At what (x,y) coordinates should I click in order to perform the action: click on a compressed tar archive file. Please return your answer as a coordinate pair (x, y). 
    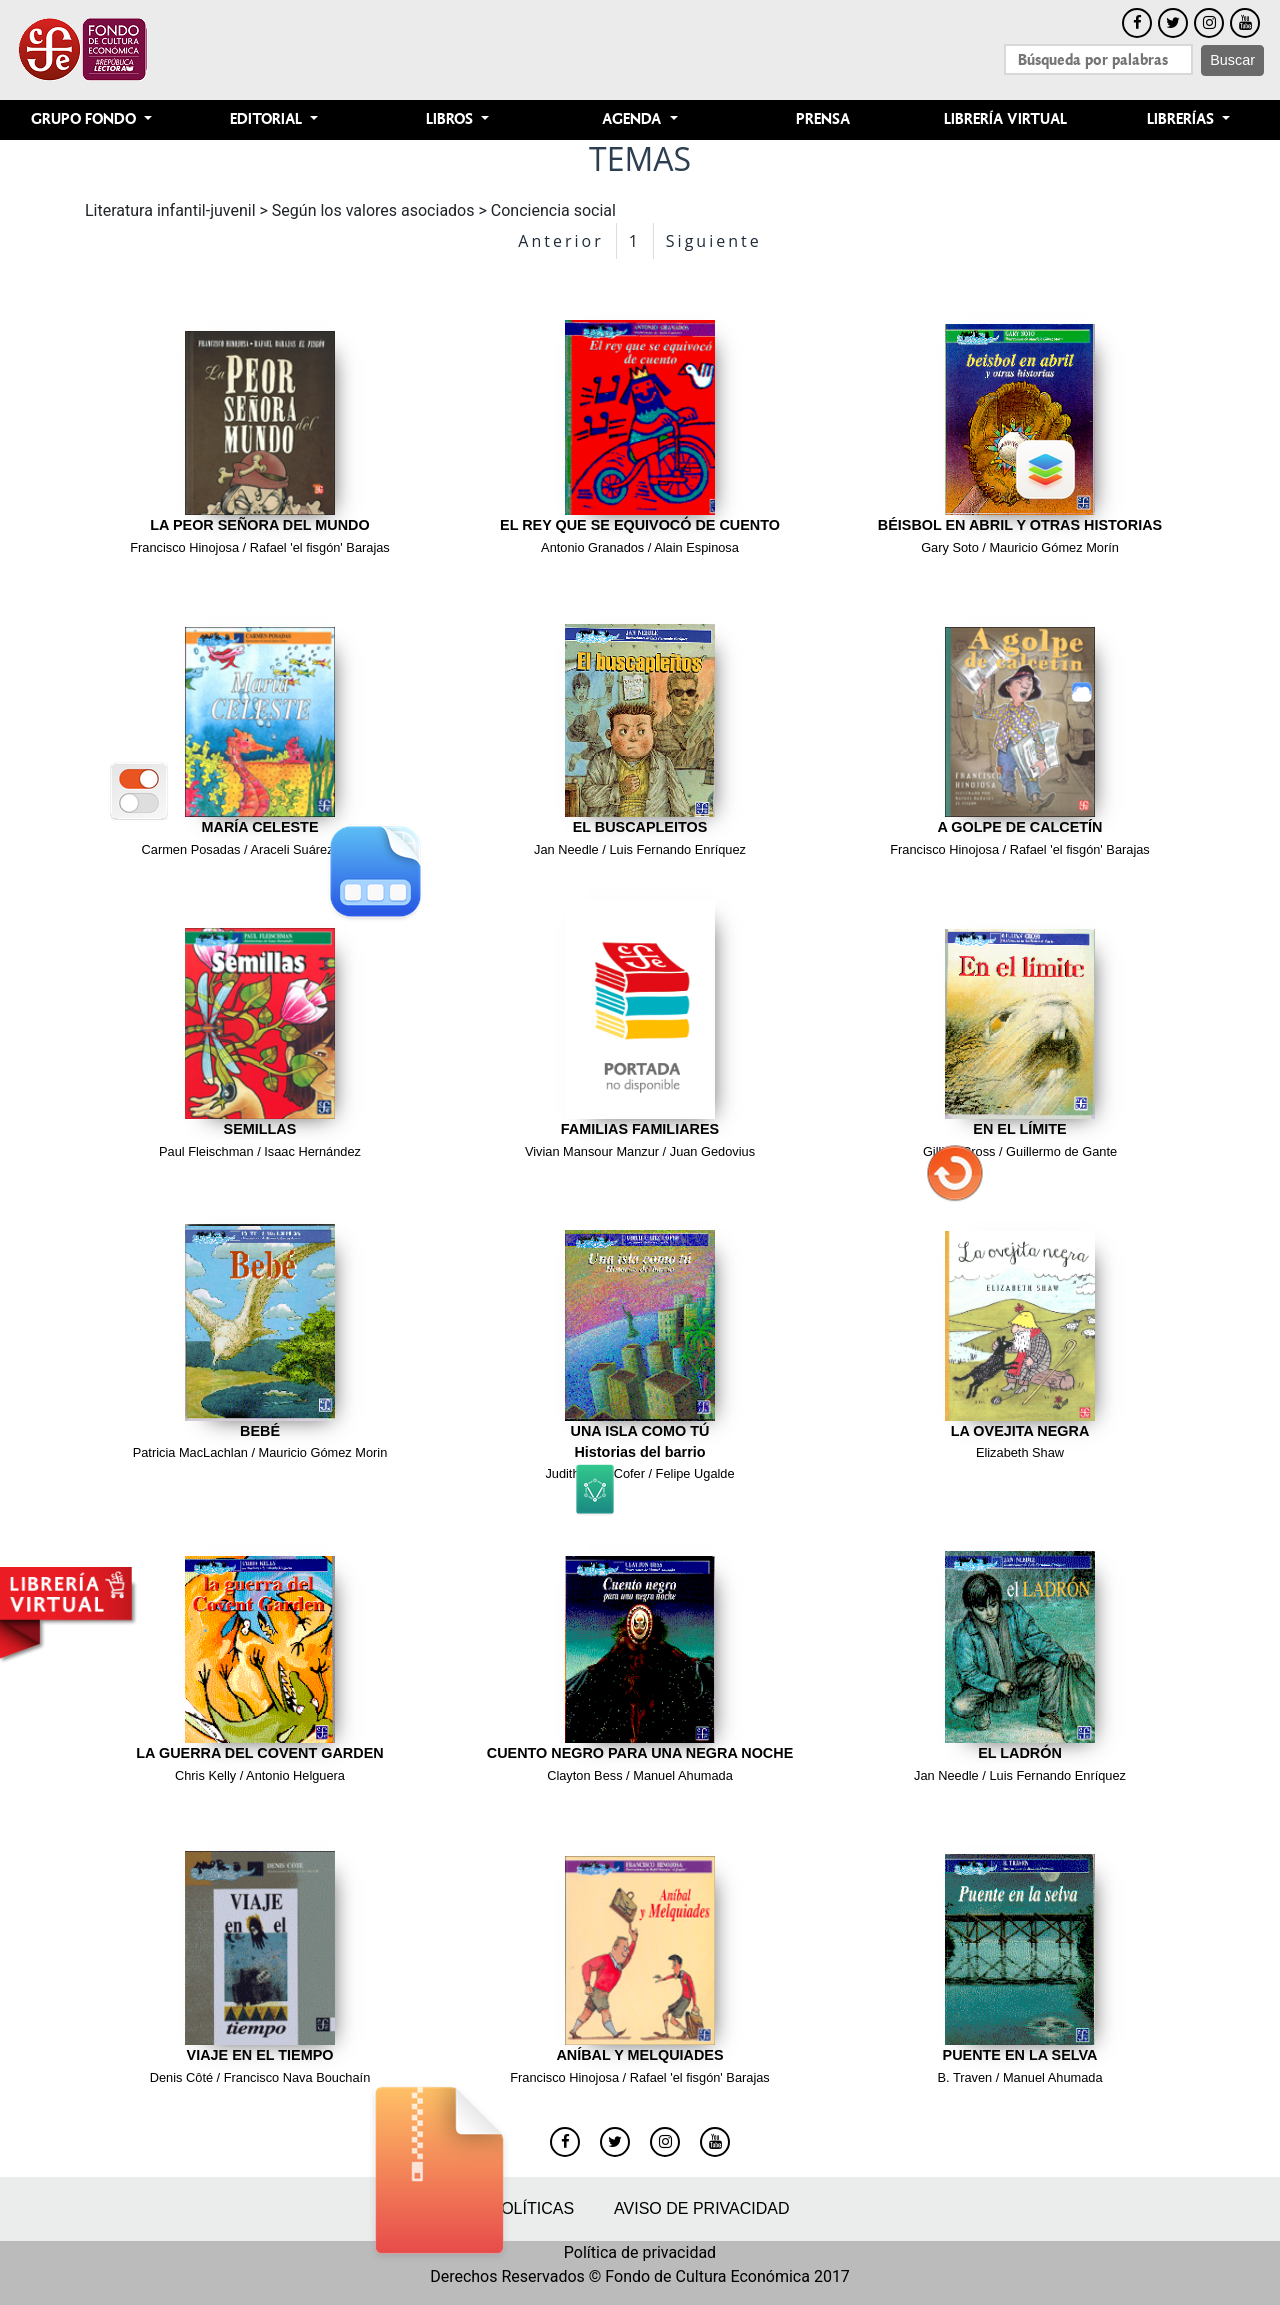
    Looking at the image, I should click on (439, 2173).